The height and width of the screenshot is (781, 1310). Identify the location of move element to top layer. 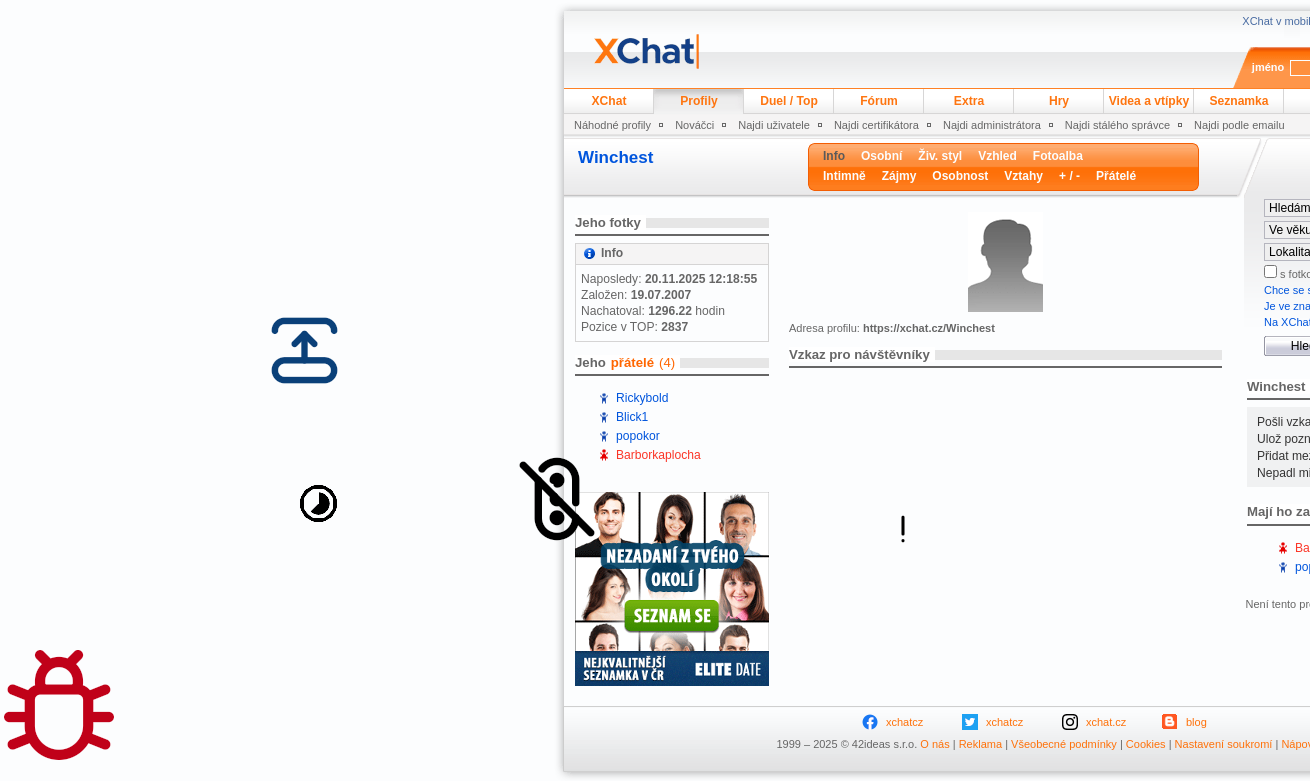
(304, 350).